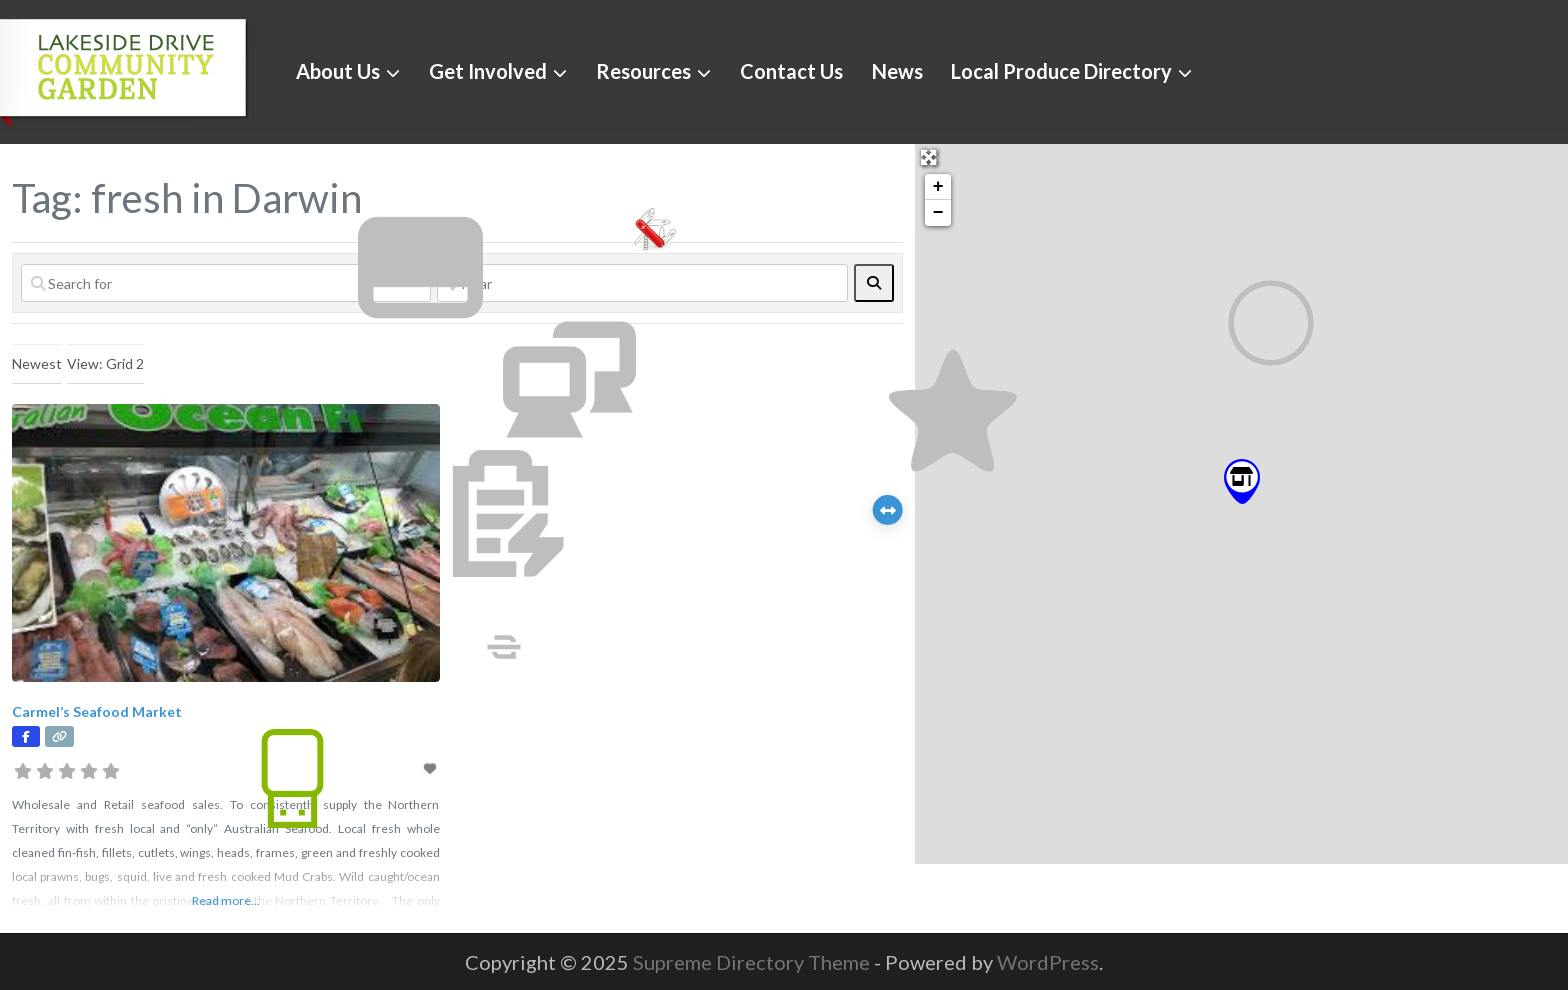 This screenshot has width=1568, height=990. I want to click on eject or safely remove USB drive, so click(292, 778).